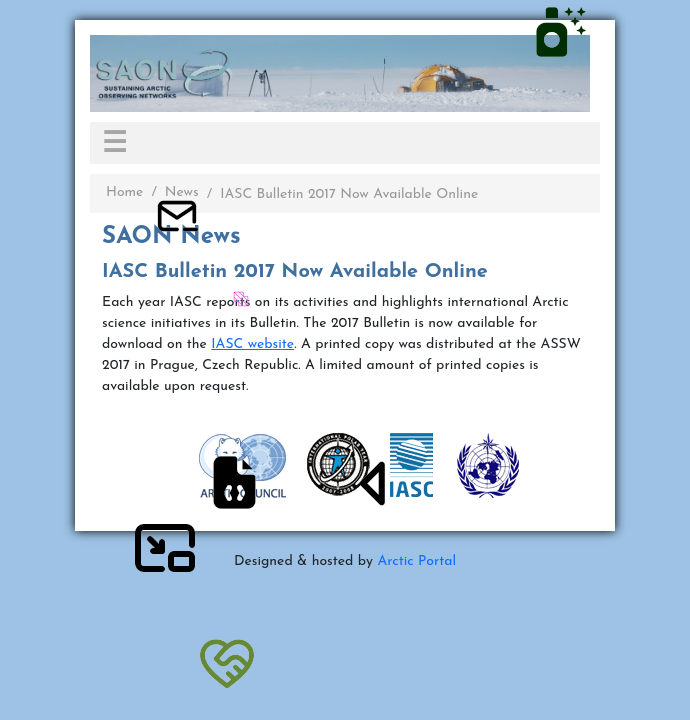 This screenshot has width=690, height=720. I want to click on enable picture-in-picture mode, so click(165, 548).